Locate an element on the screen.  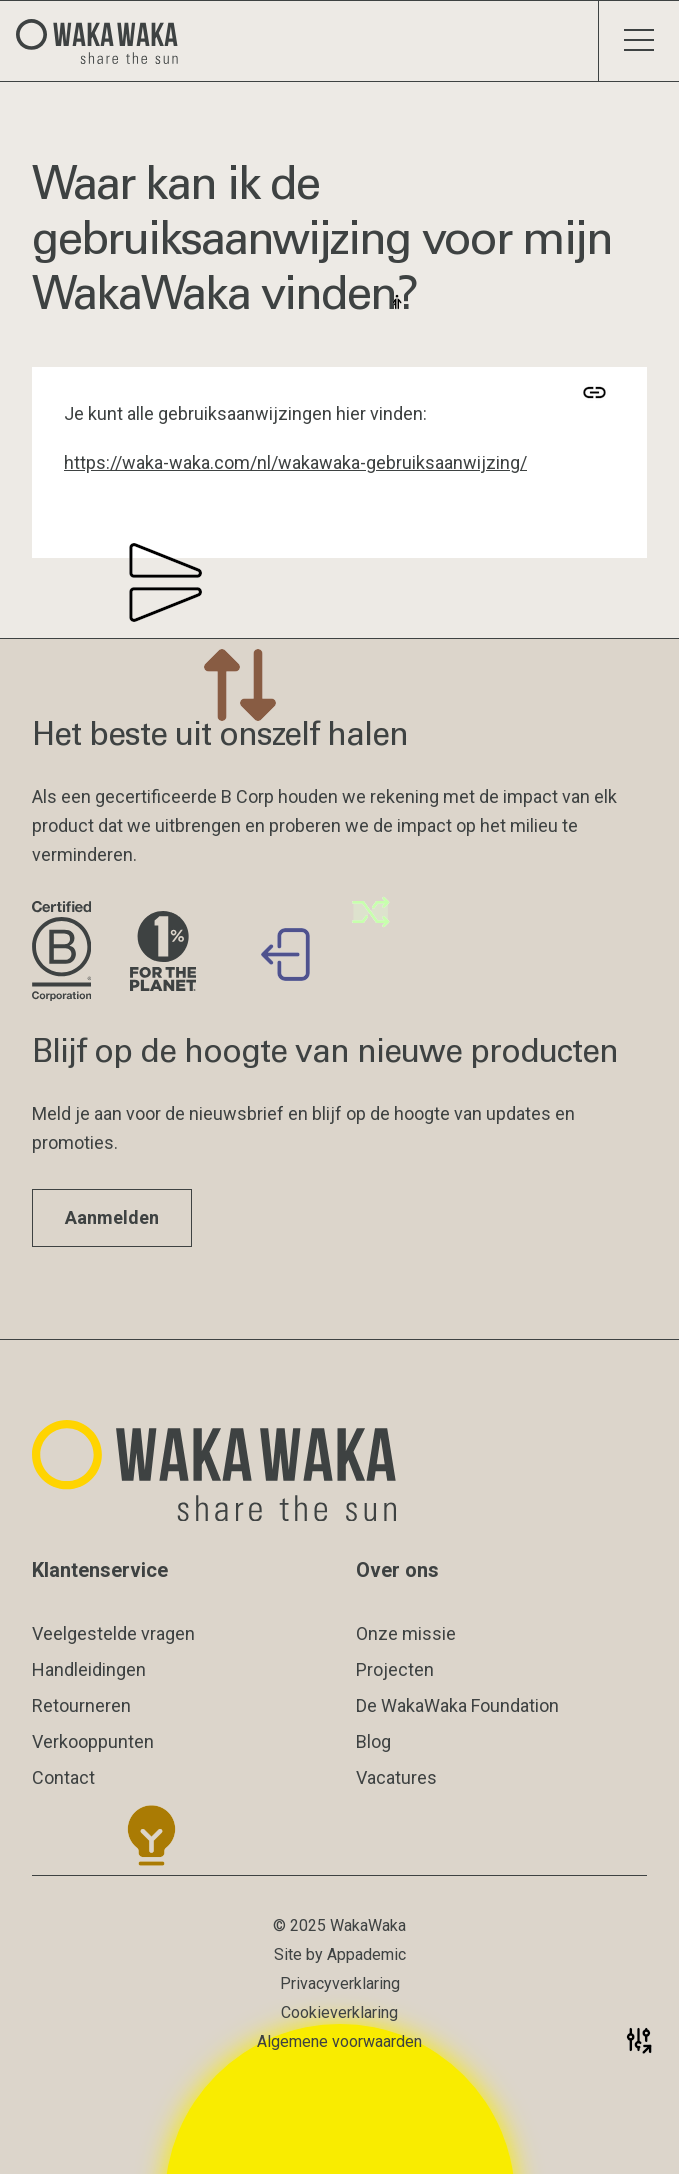
access tips or helpful suggestions is located at coordinates (151, 1835).